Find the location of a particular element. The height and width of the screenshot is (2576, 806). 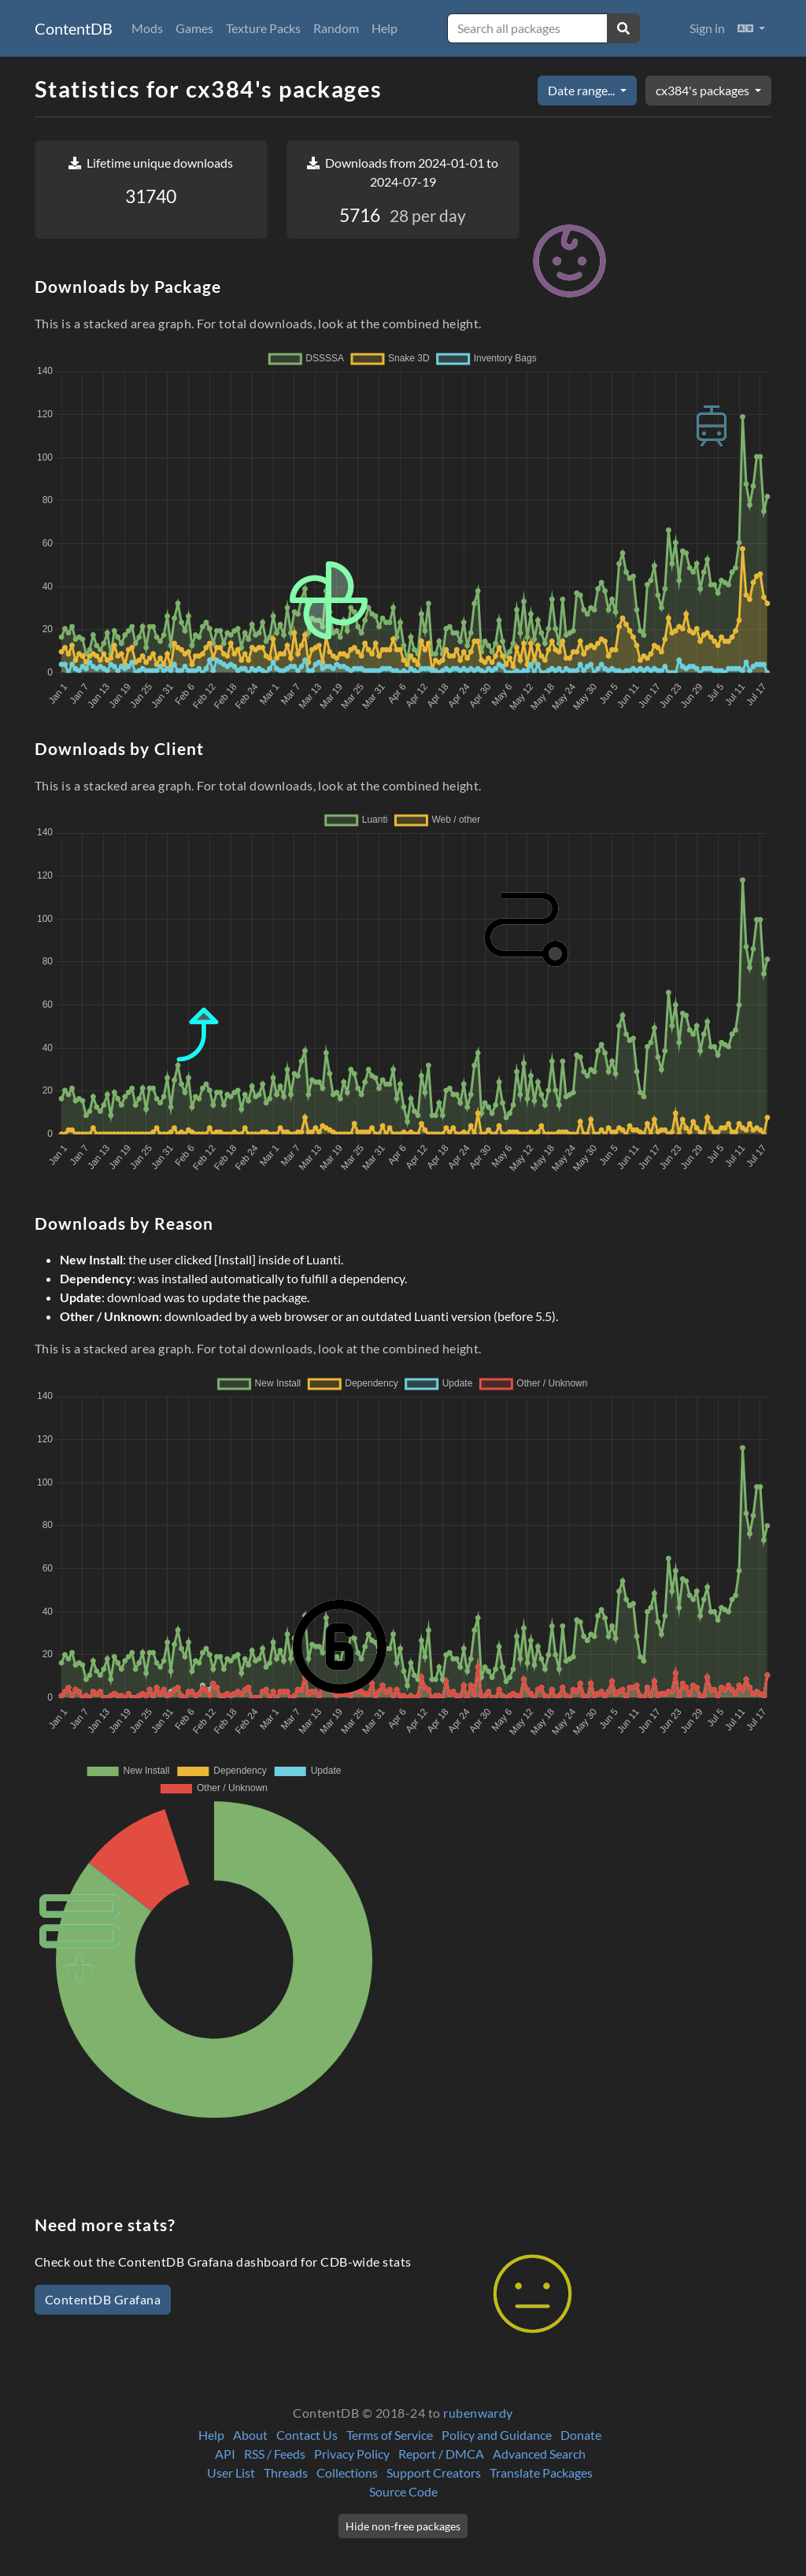

access baby or child-related settings is located at coordinates (569, 261).